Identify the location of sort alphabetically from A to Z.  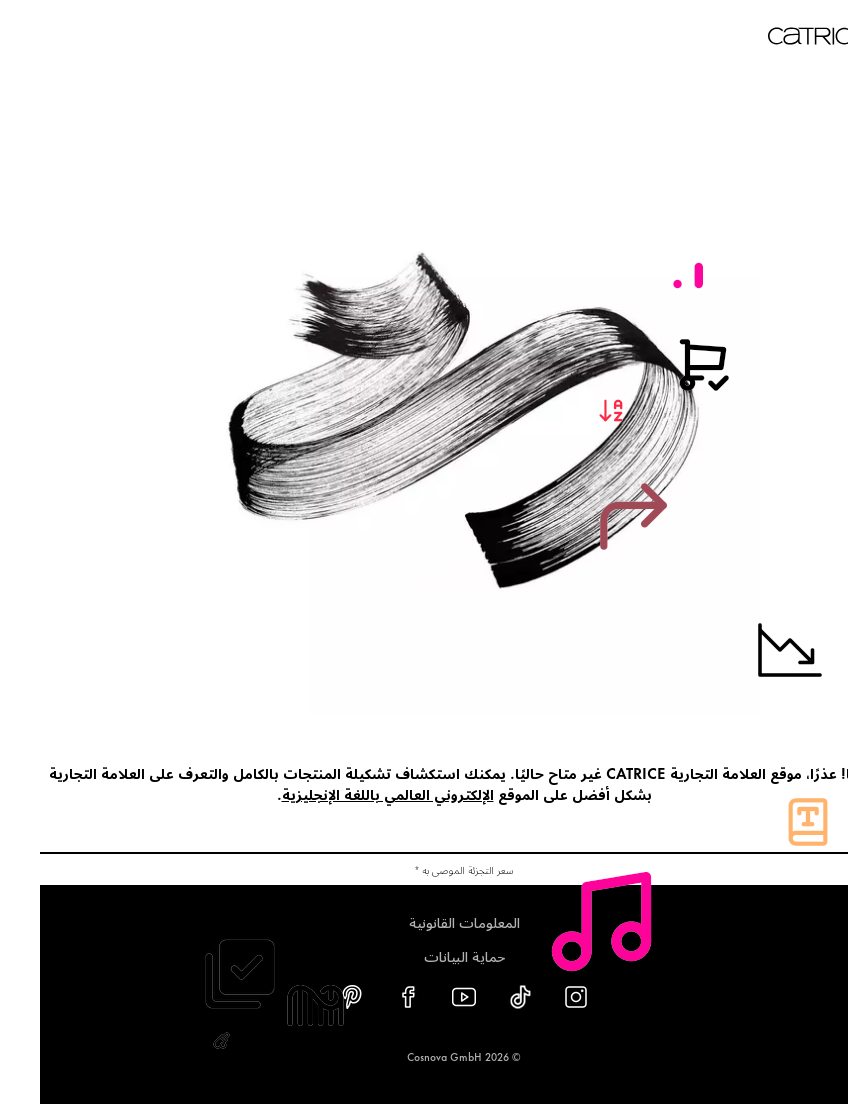
(611, 410).